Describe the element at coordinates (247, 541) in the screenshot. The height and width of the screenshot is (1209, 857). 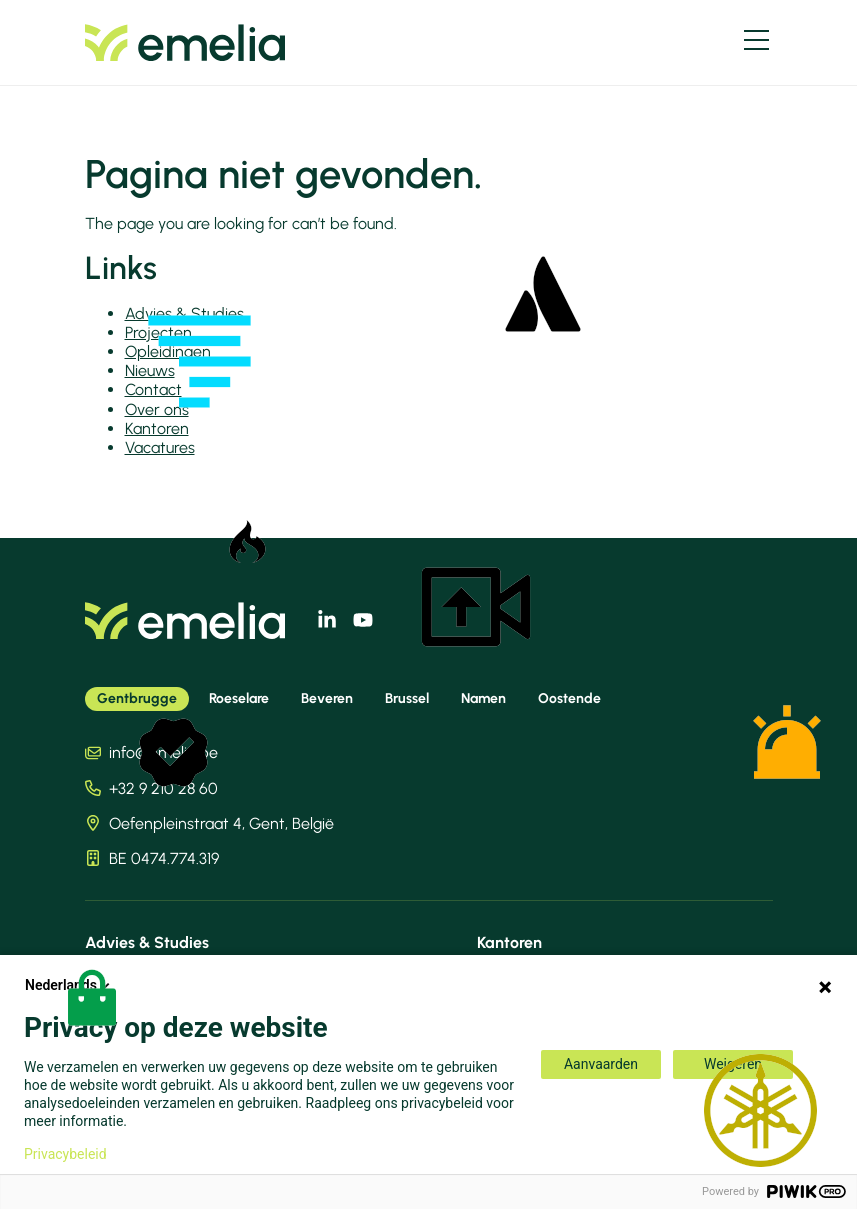
I see `codeigniter framework logo` at that location.